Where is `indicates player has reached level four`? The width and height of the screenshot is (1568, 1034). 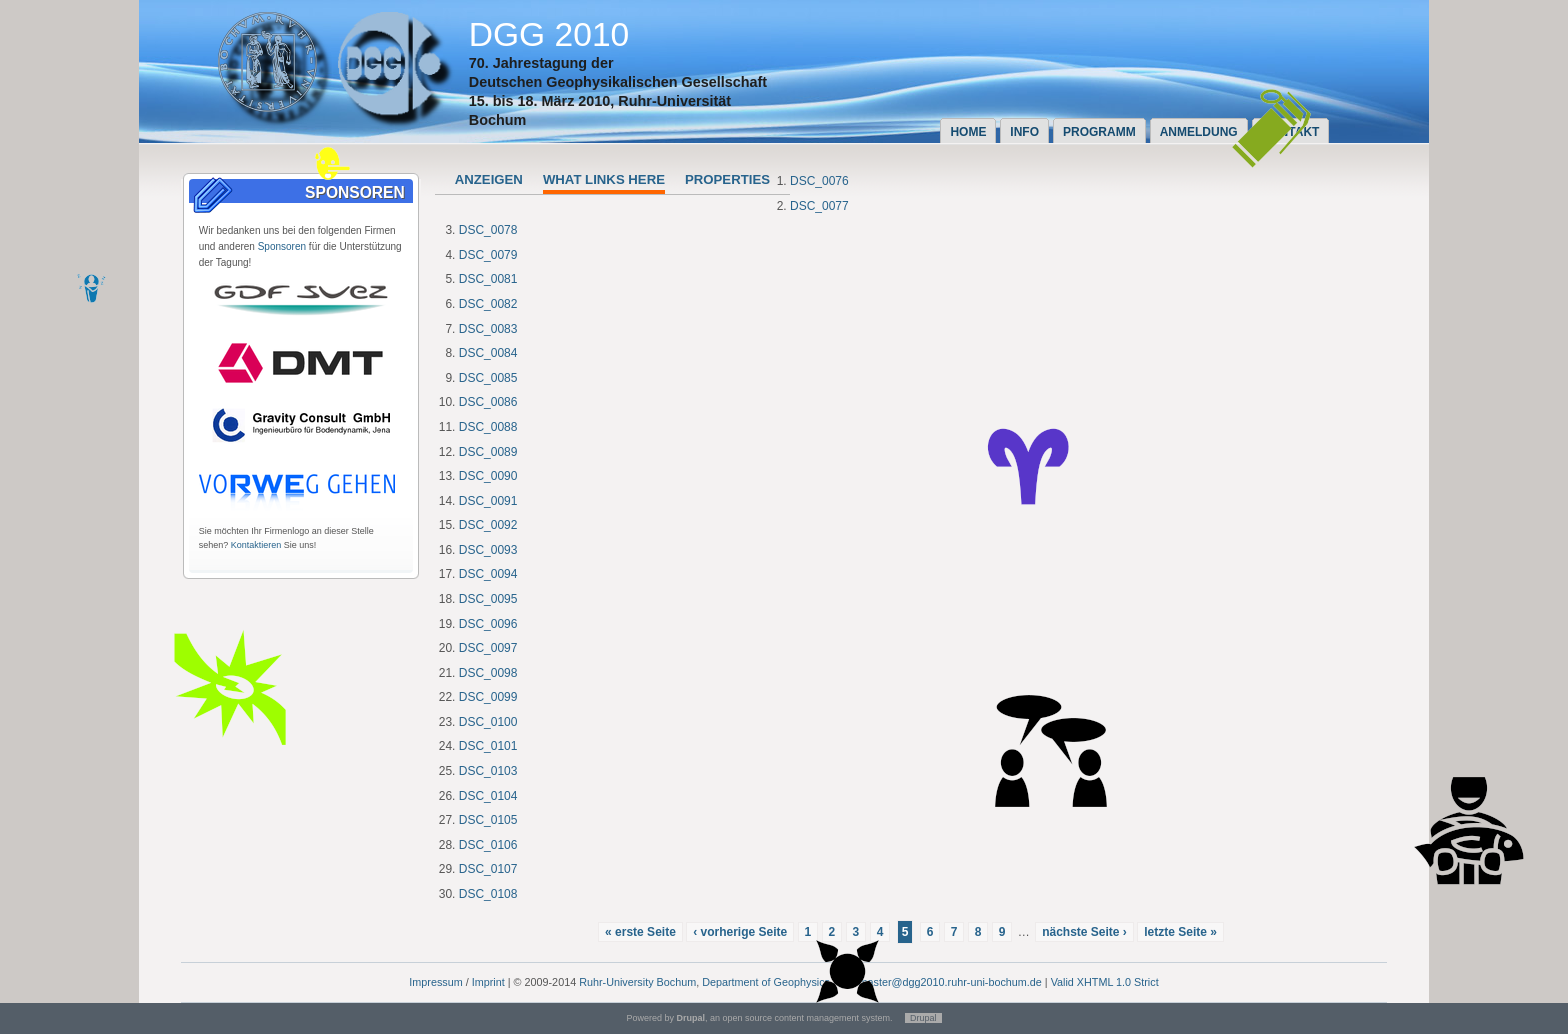 indicates player has reached level four is located at coordinates (847, 971).